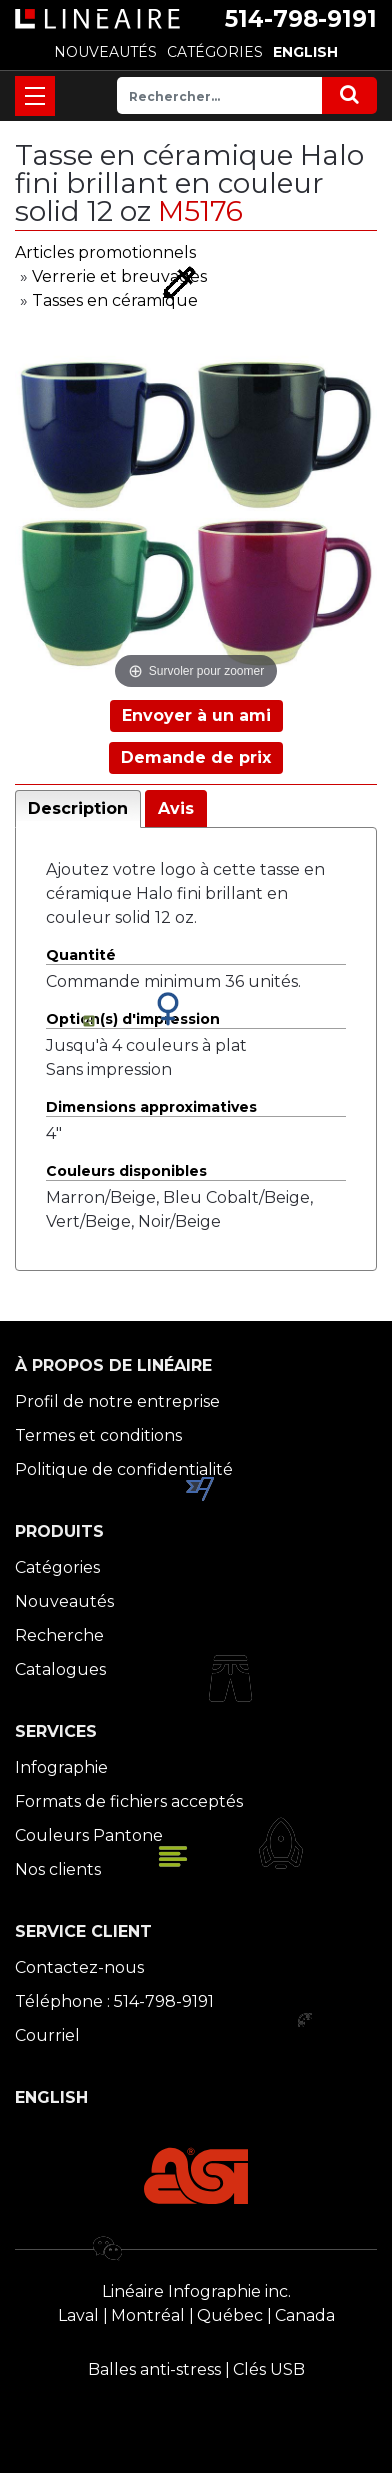 This screenshot has width=392, height=2473. I want to click on plumbing or pipe system settings, so click(304, 2019).